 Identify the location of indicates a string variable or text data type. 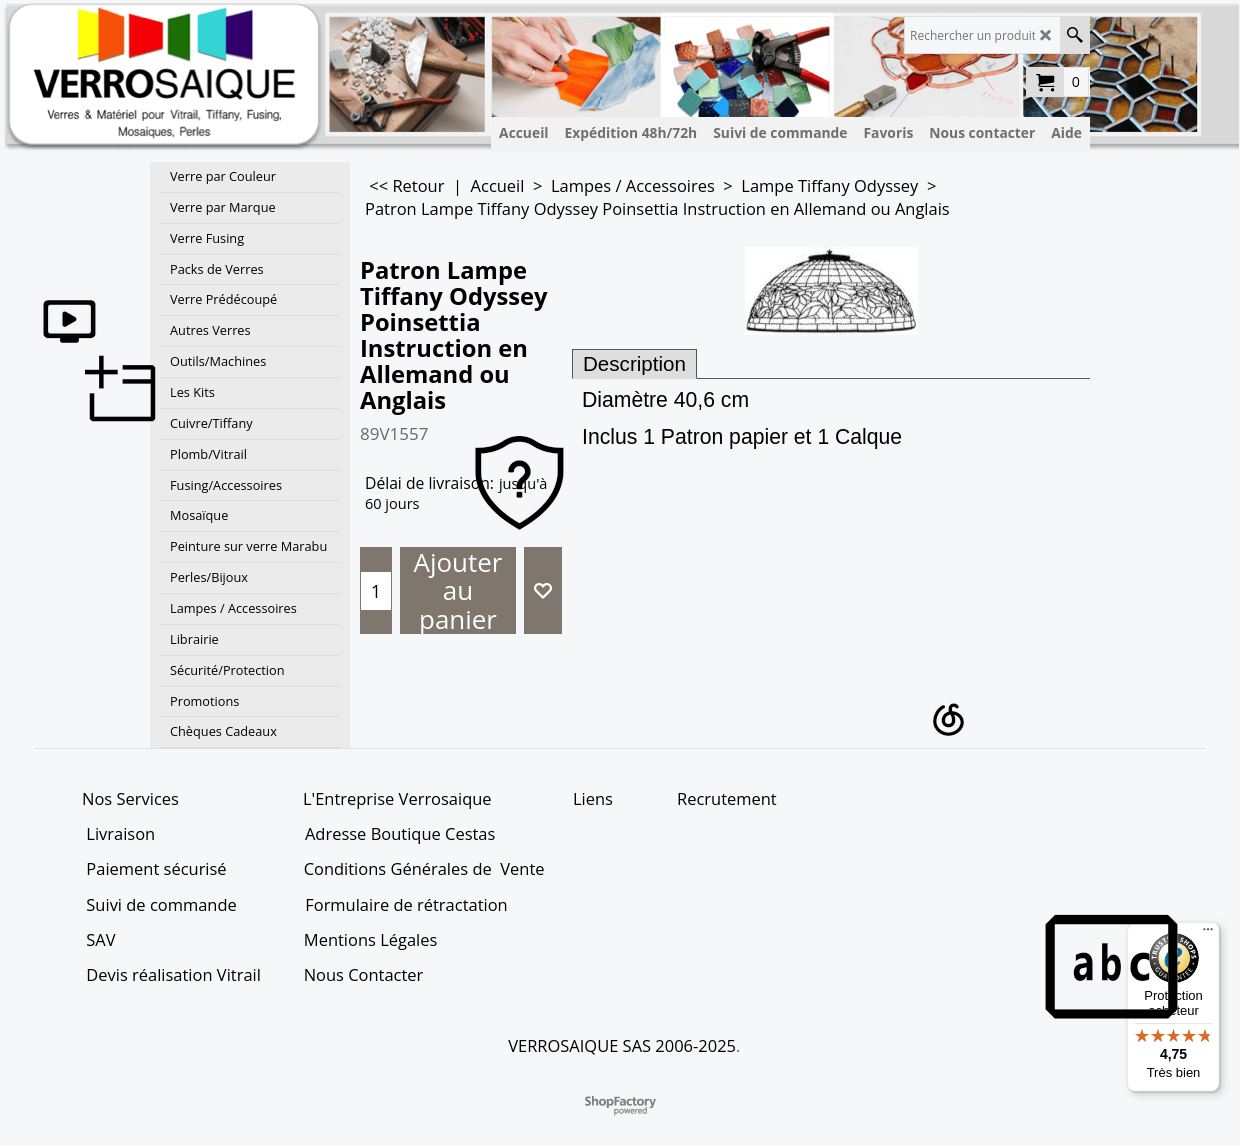
(1111, 971).